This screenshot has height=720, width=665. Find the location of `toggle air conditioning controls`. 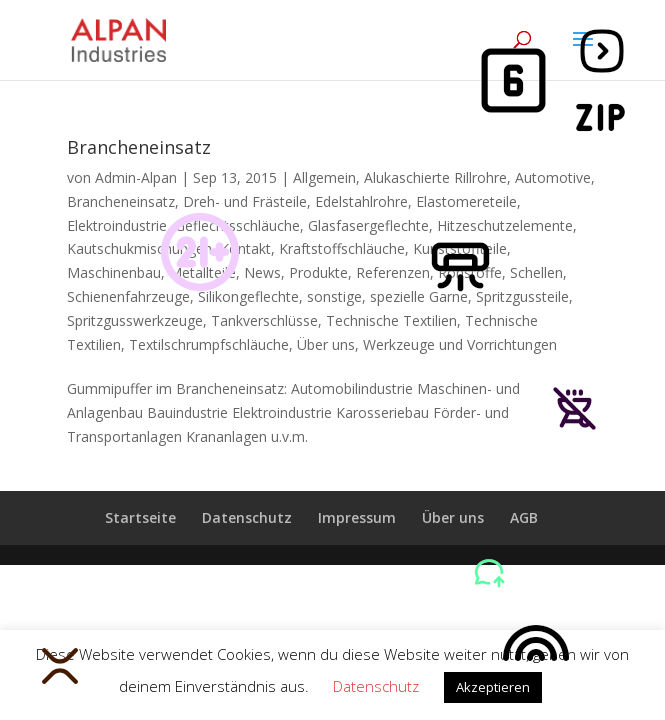

toggle air conditioning controls is located at coordinates (460, 265).